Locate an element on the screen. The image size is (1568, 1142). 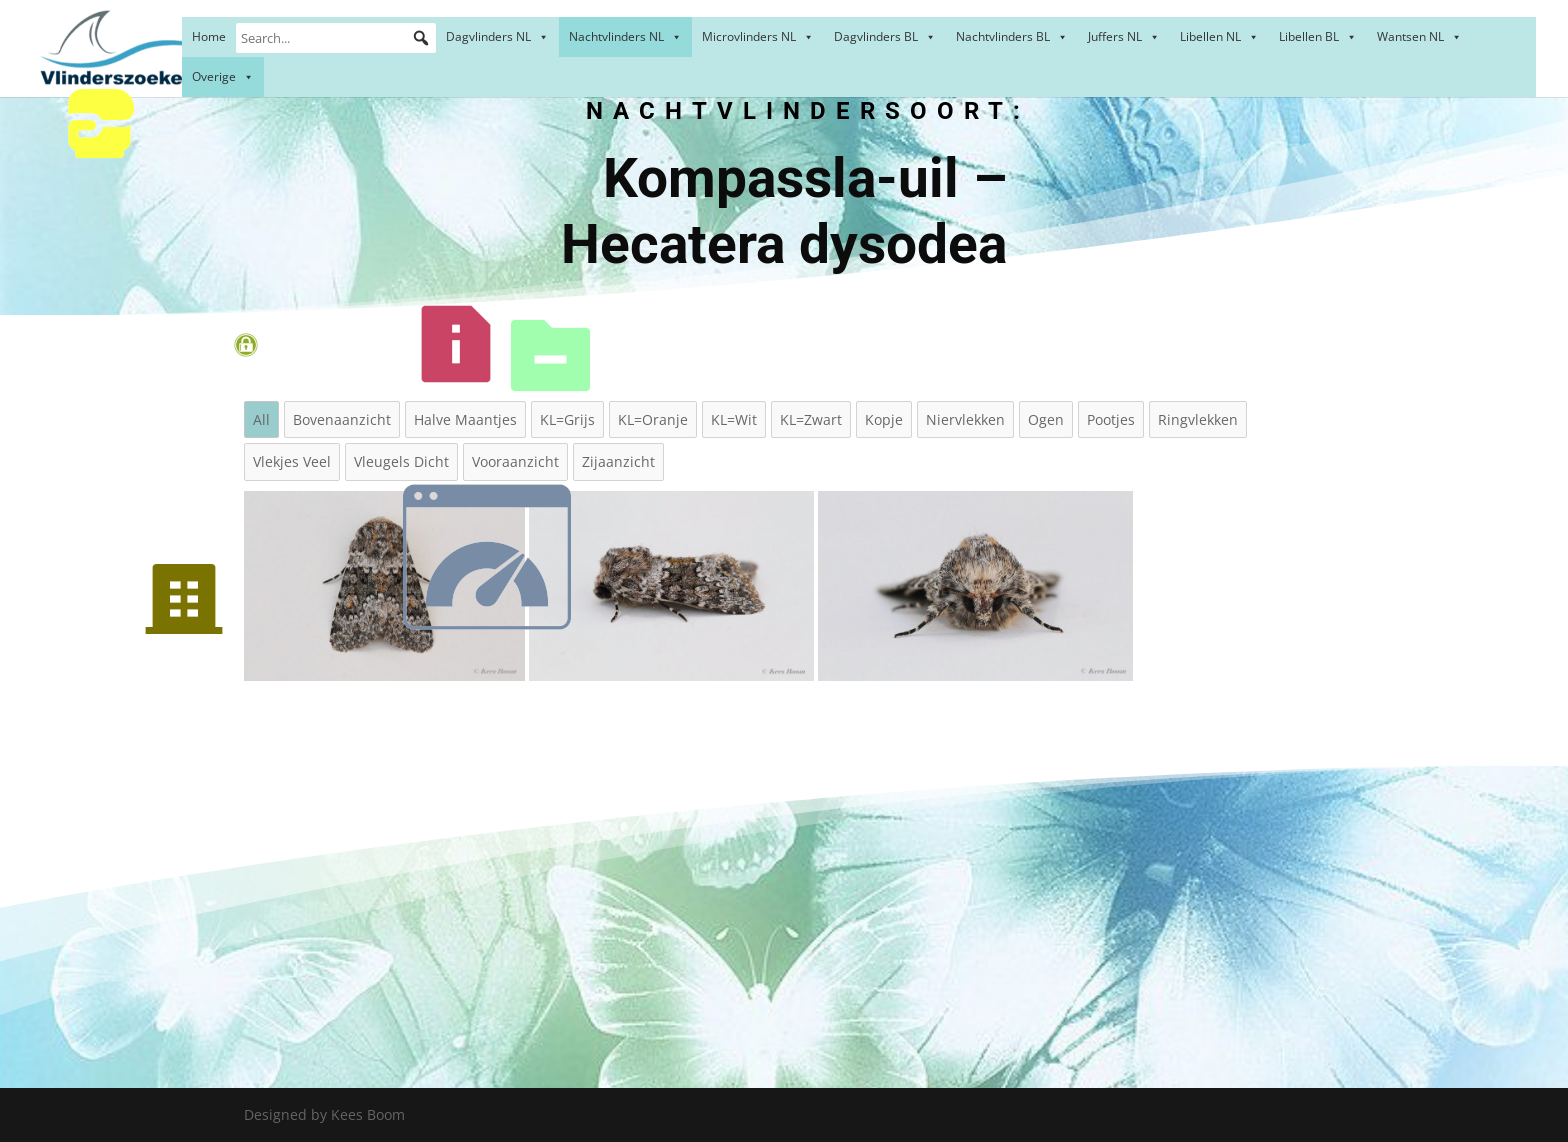
remove a folder is located at coordinates (550, 355).